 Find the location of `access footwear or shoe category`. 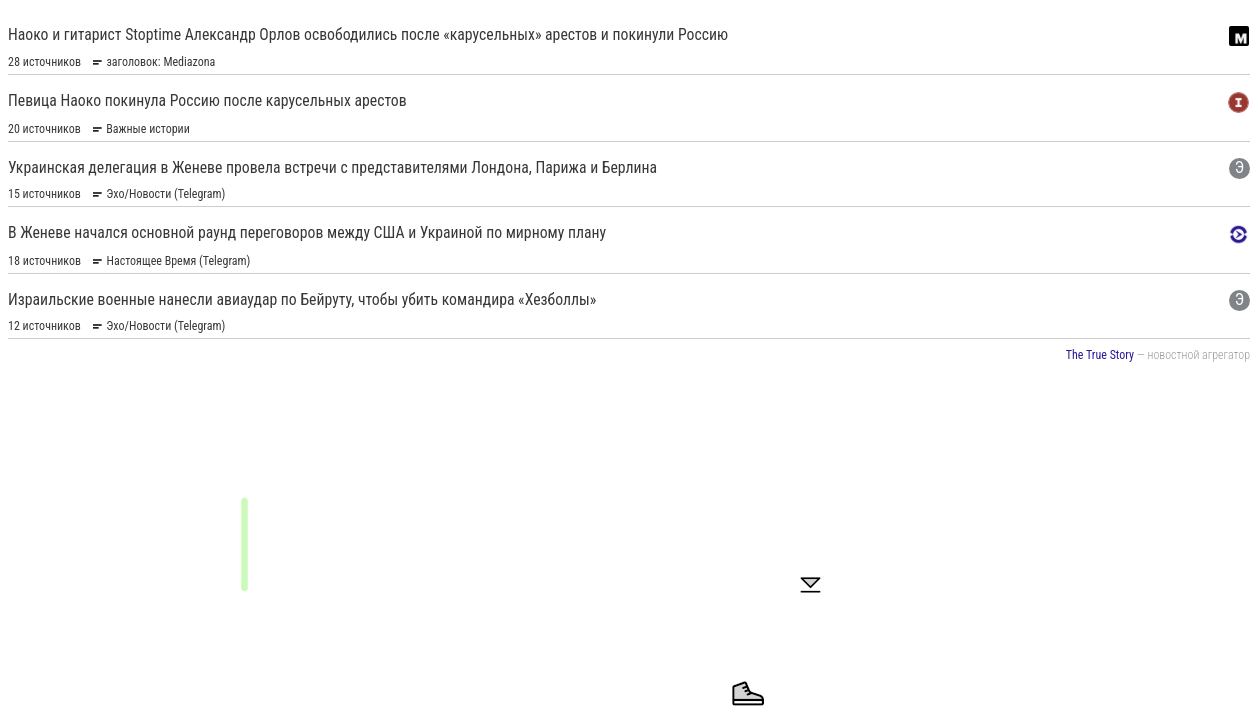

access footwear or shoe category is located at coordinates (746, 694).